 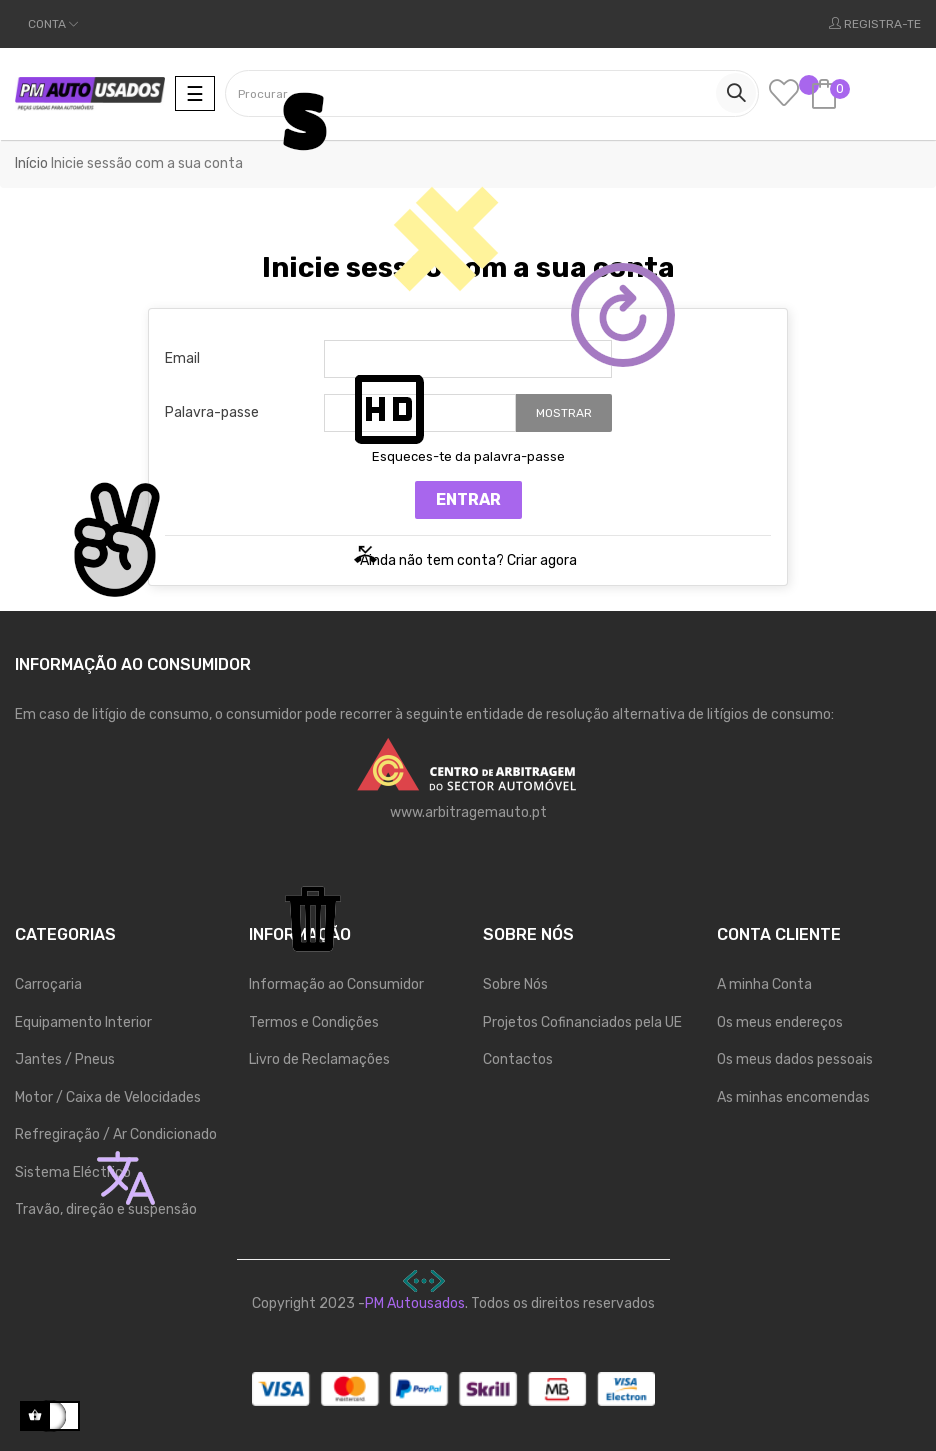 I want to click on change language settings, so click(x=126, y=1178).